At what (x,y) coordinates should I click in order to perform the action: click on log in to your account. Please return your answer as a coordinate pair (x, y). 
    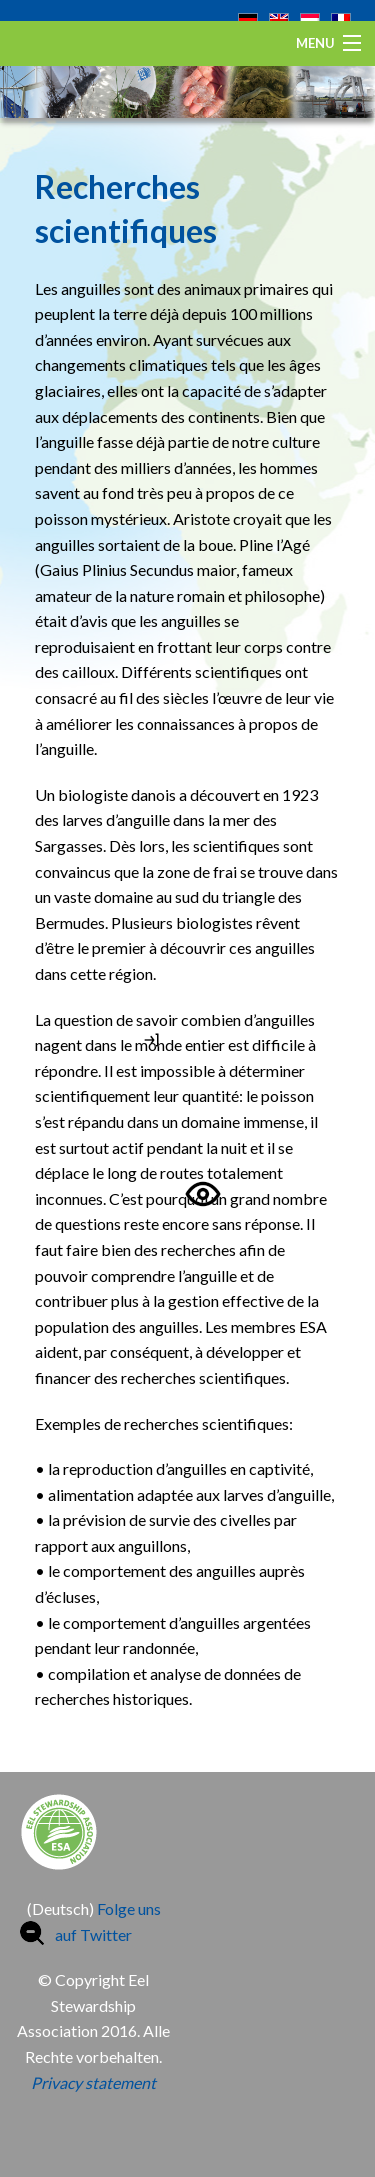
    Looking at the image, I should click on (152, 1040).